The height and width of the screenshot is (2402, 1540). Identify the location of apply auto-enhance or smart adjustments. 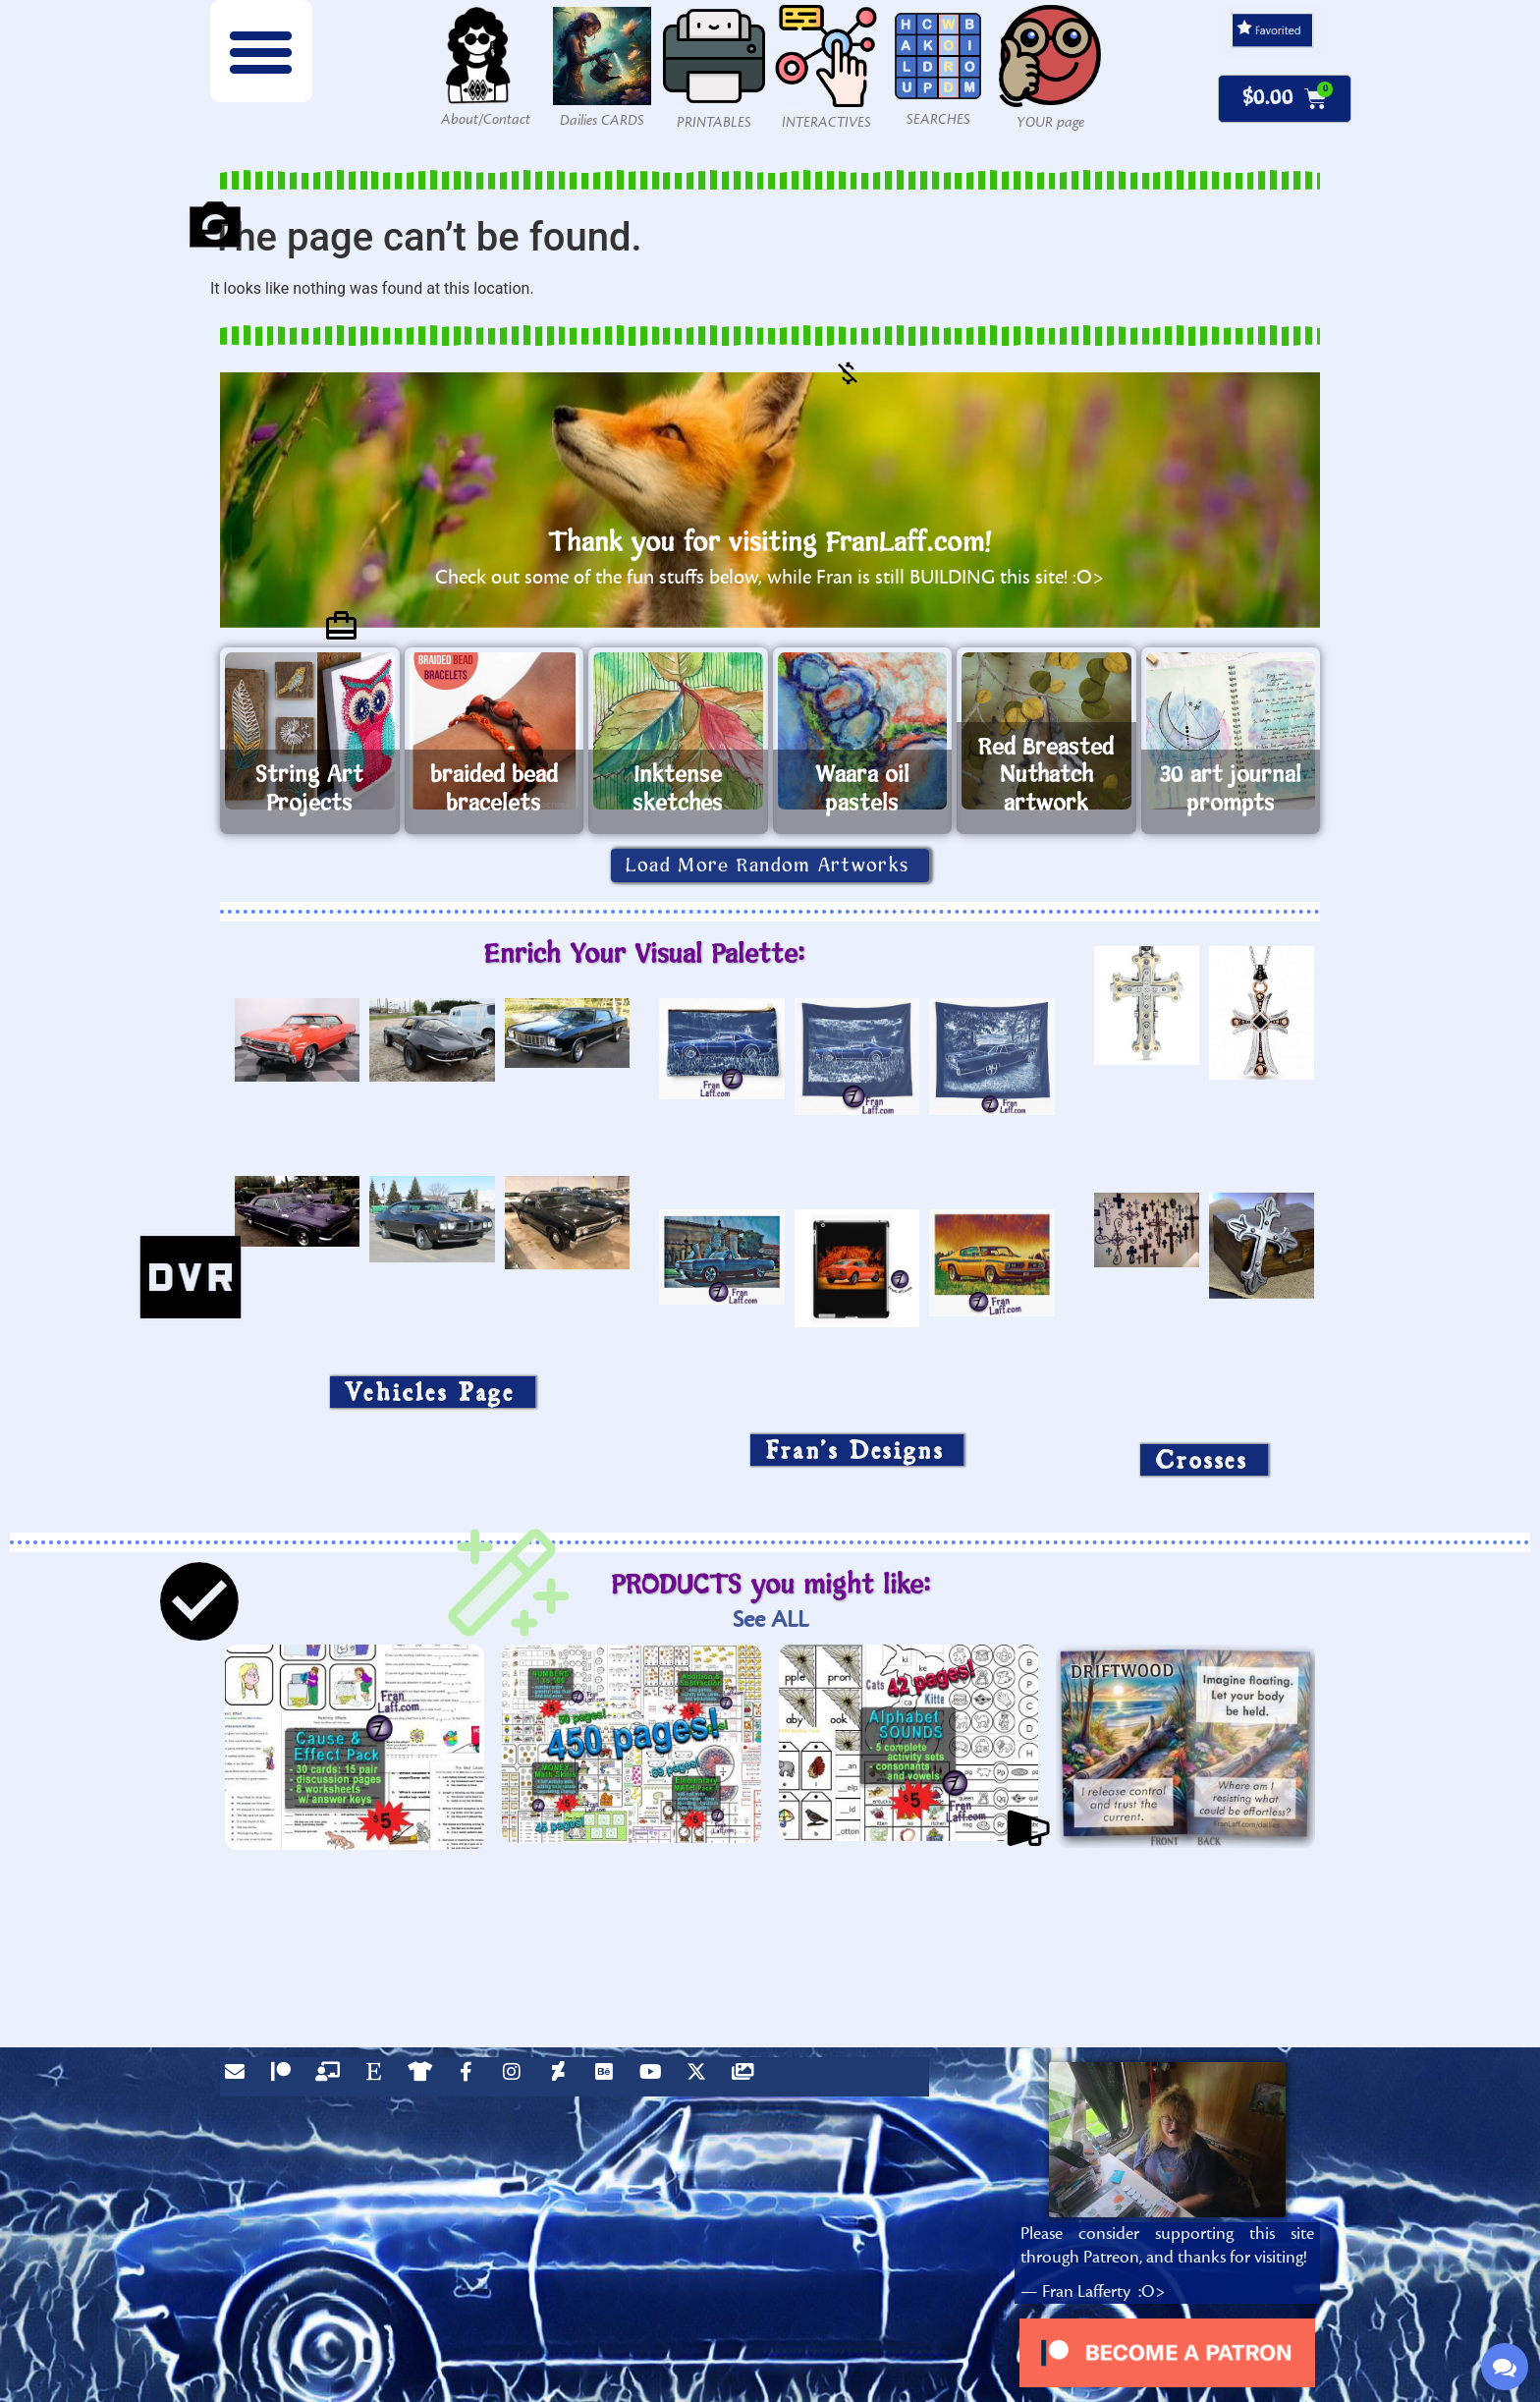
(502, 1583).